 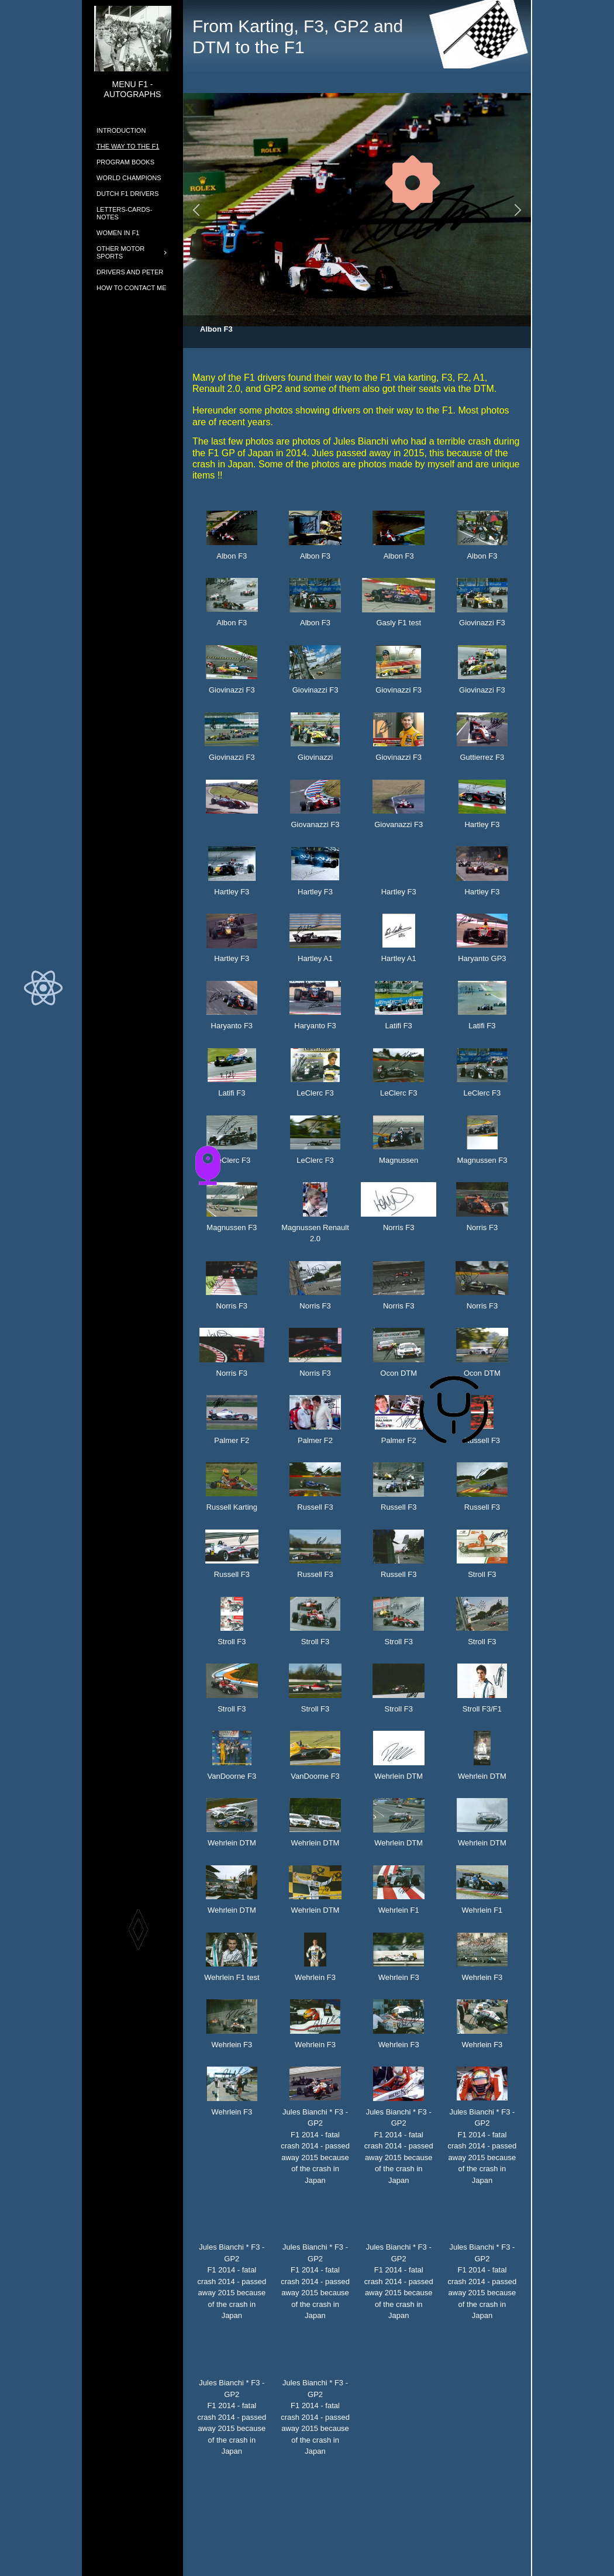 What do you see at coordinates (454, 1411) in the screenshot?
I see `bity cryptocurrency exchange logo` at bounding box center [454, 1411].